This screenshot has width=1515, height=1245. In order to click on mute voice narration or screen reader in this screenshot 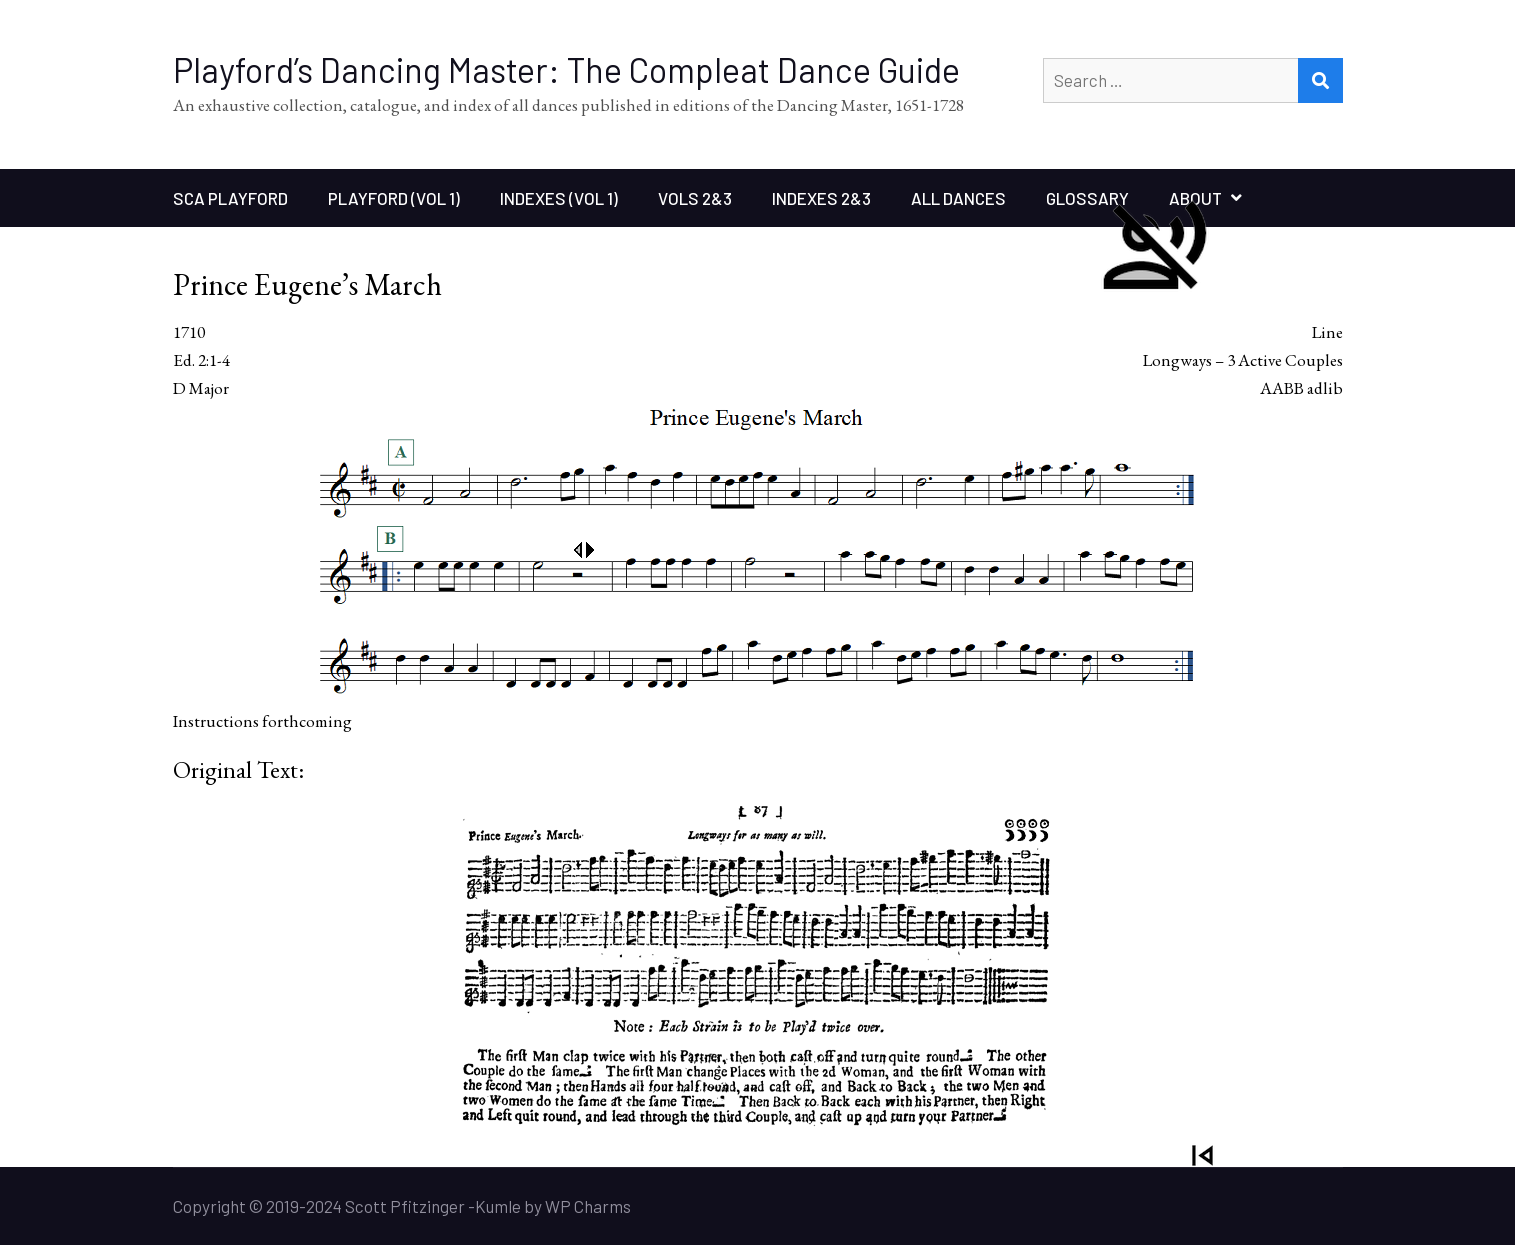, I will do `click(1155, 247)`.